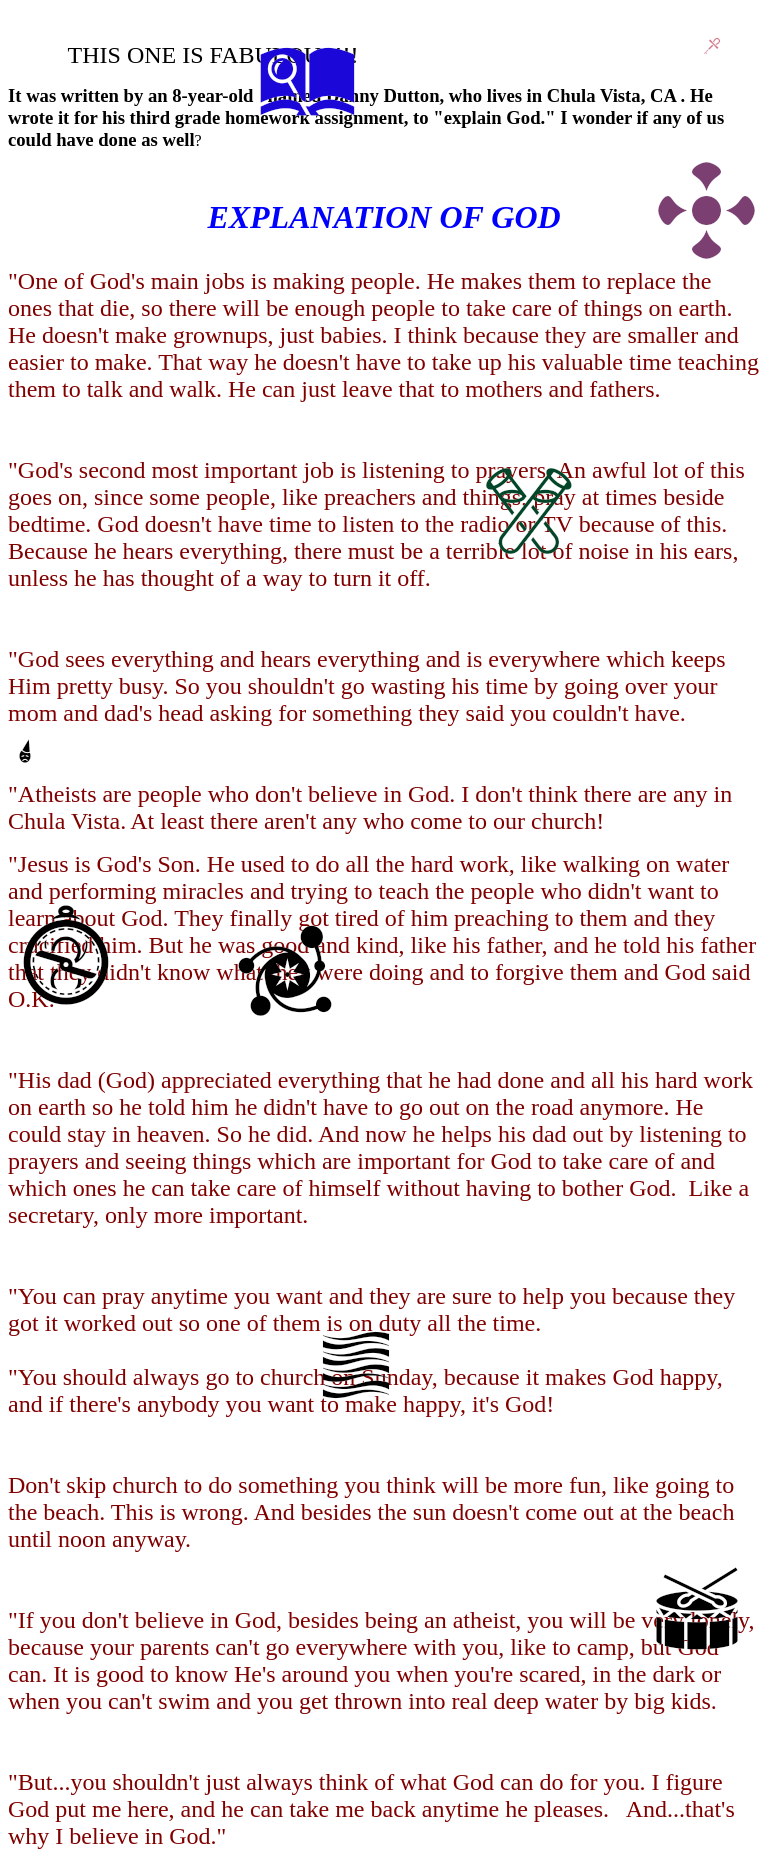 The width and height of the screenshot is (768, 1866). Describe the element at coordinates (528, 510) in the screenshot. I see `access laboratory or science features` at that location.